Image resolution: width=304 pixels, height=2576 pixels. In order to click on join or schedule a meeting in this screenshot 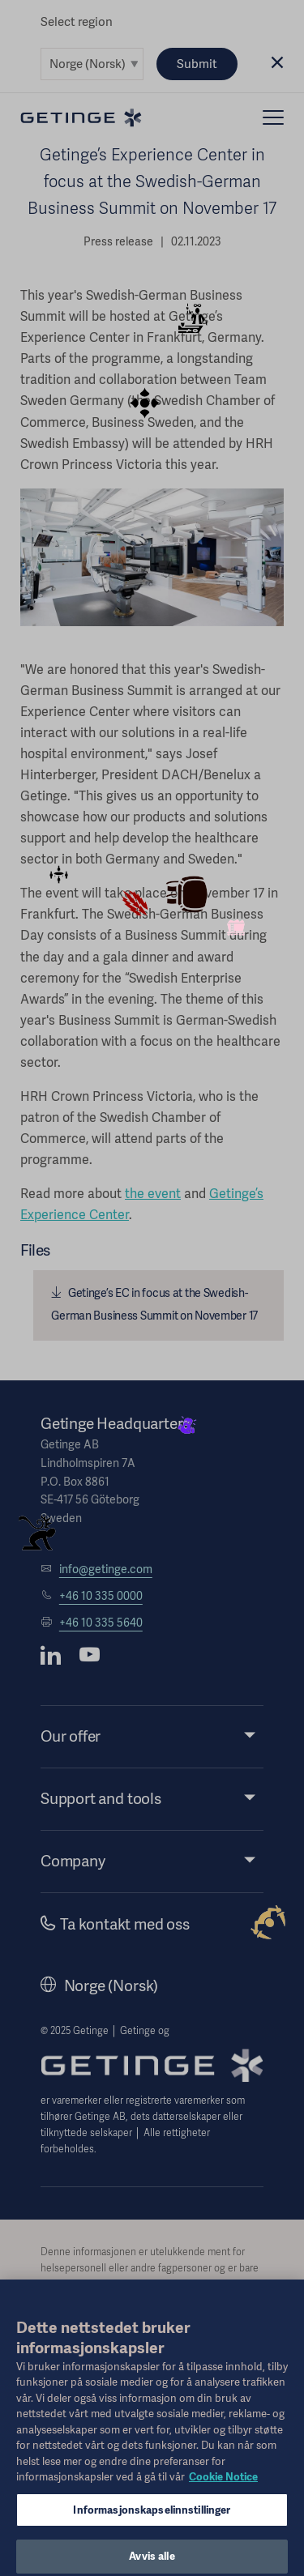, I will do `click(58, 874)`.